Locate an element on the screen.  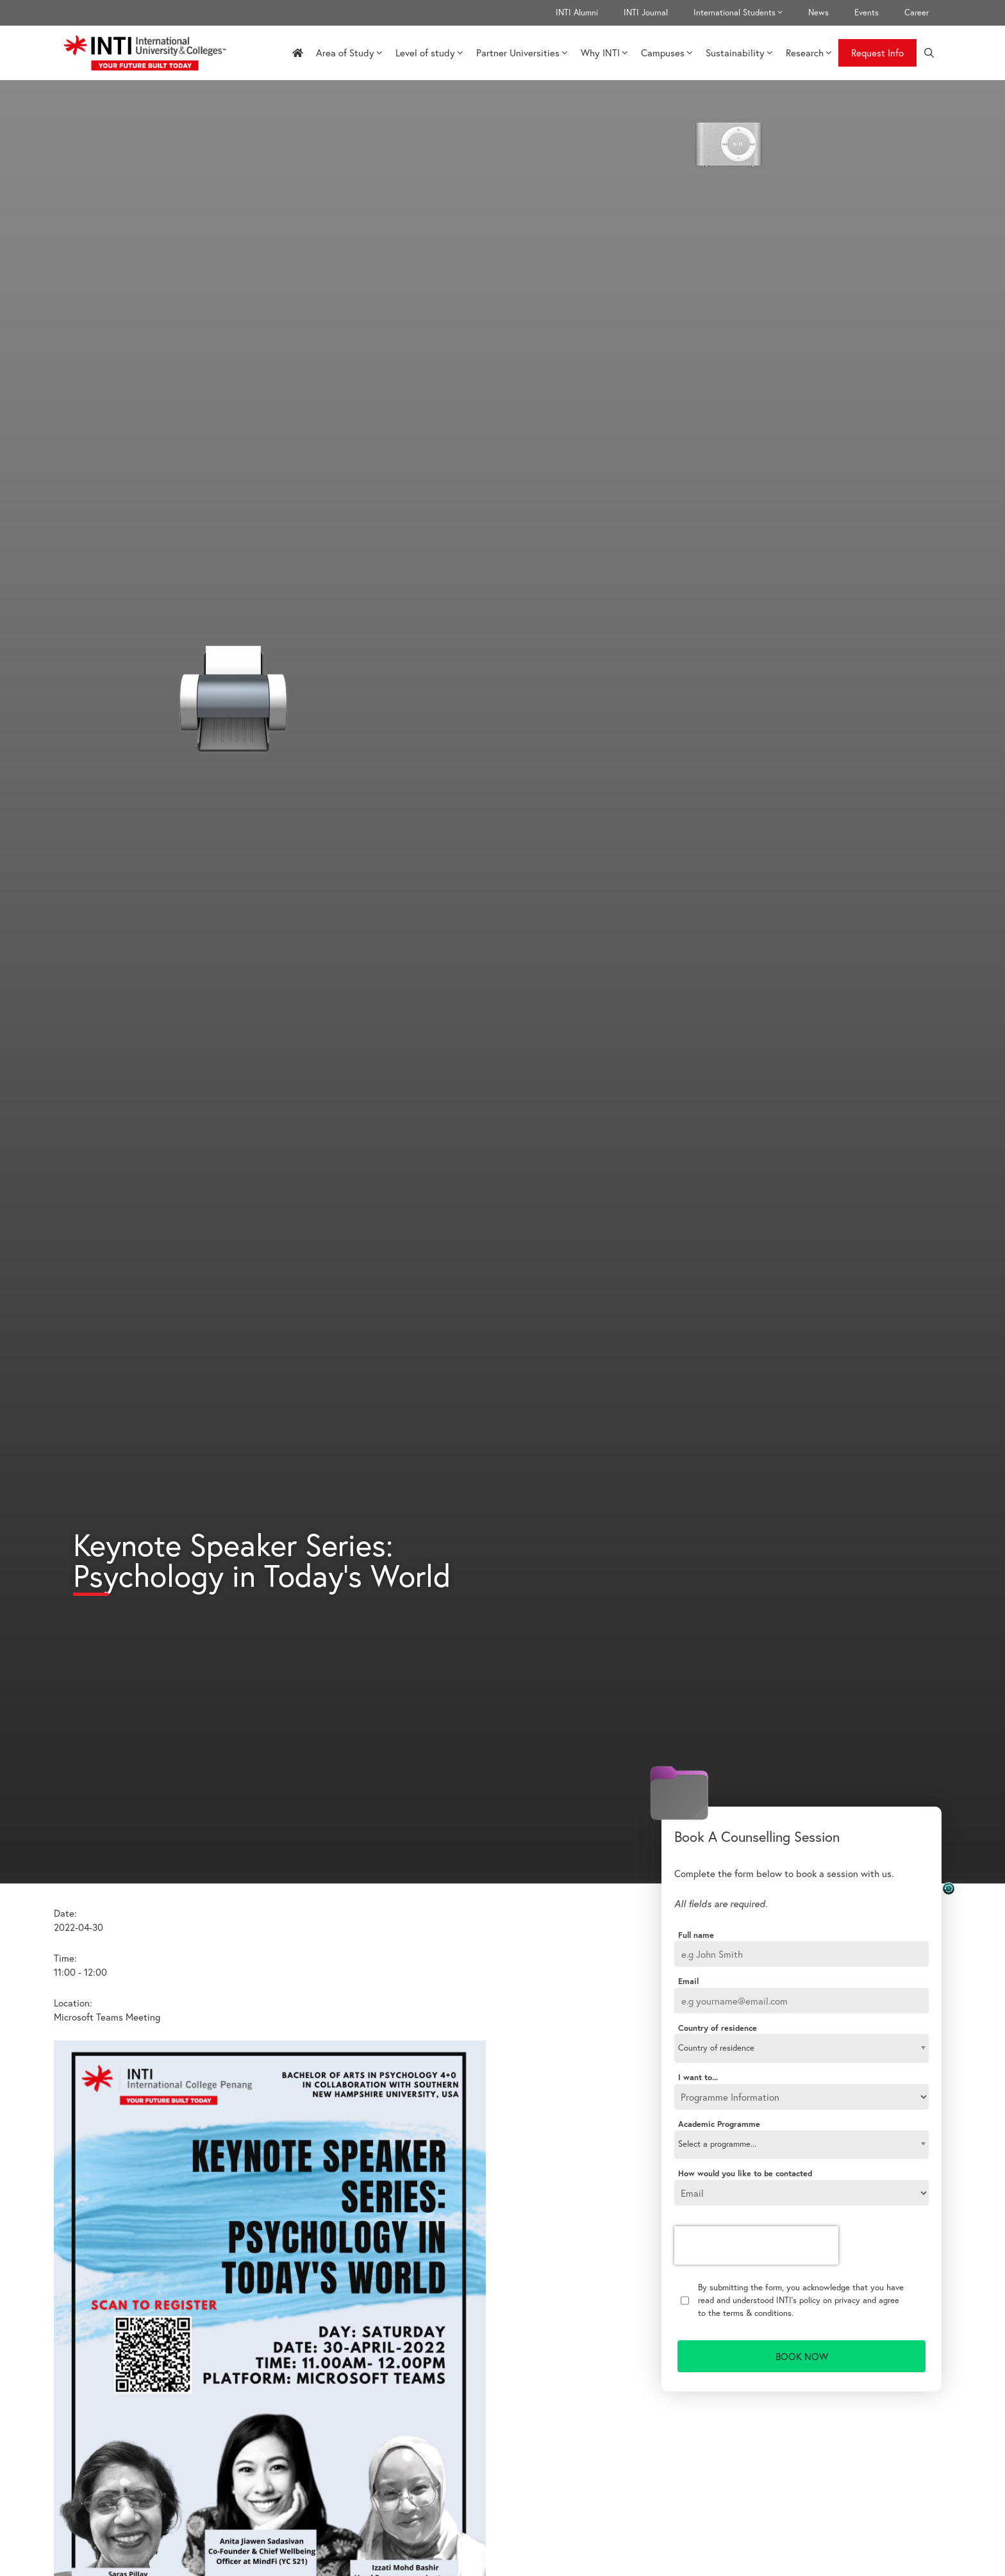
iPod shuffle device connected is located at coordinates (729, 132).